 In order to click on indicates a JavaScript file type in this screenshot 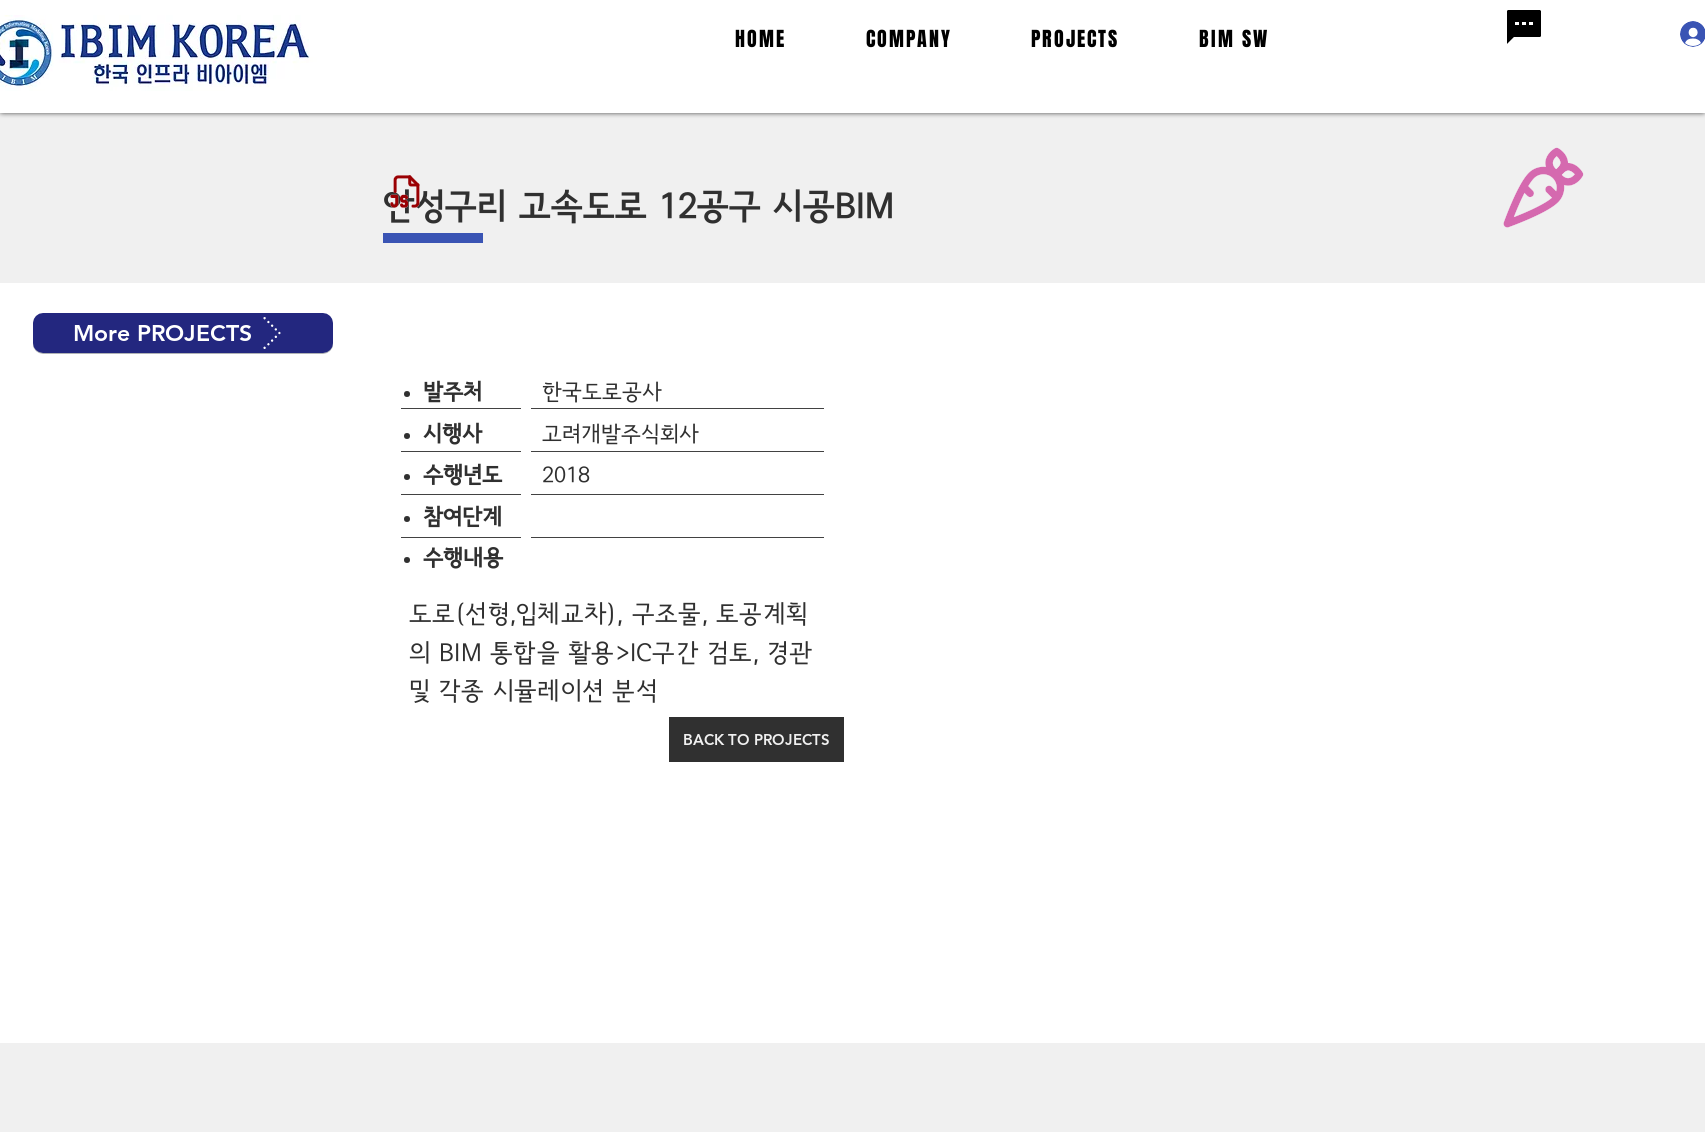, I will do `click(406, 191)`.